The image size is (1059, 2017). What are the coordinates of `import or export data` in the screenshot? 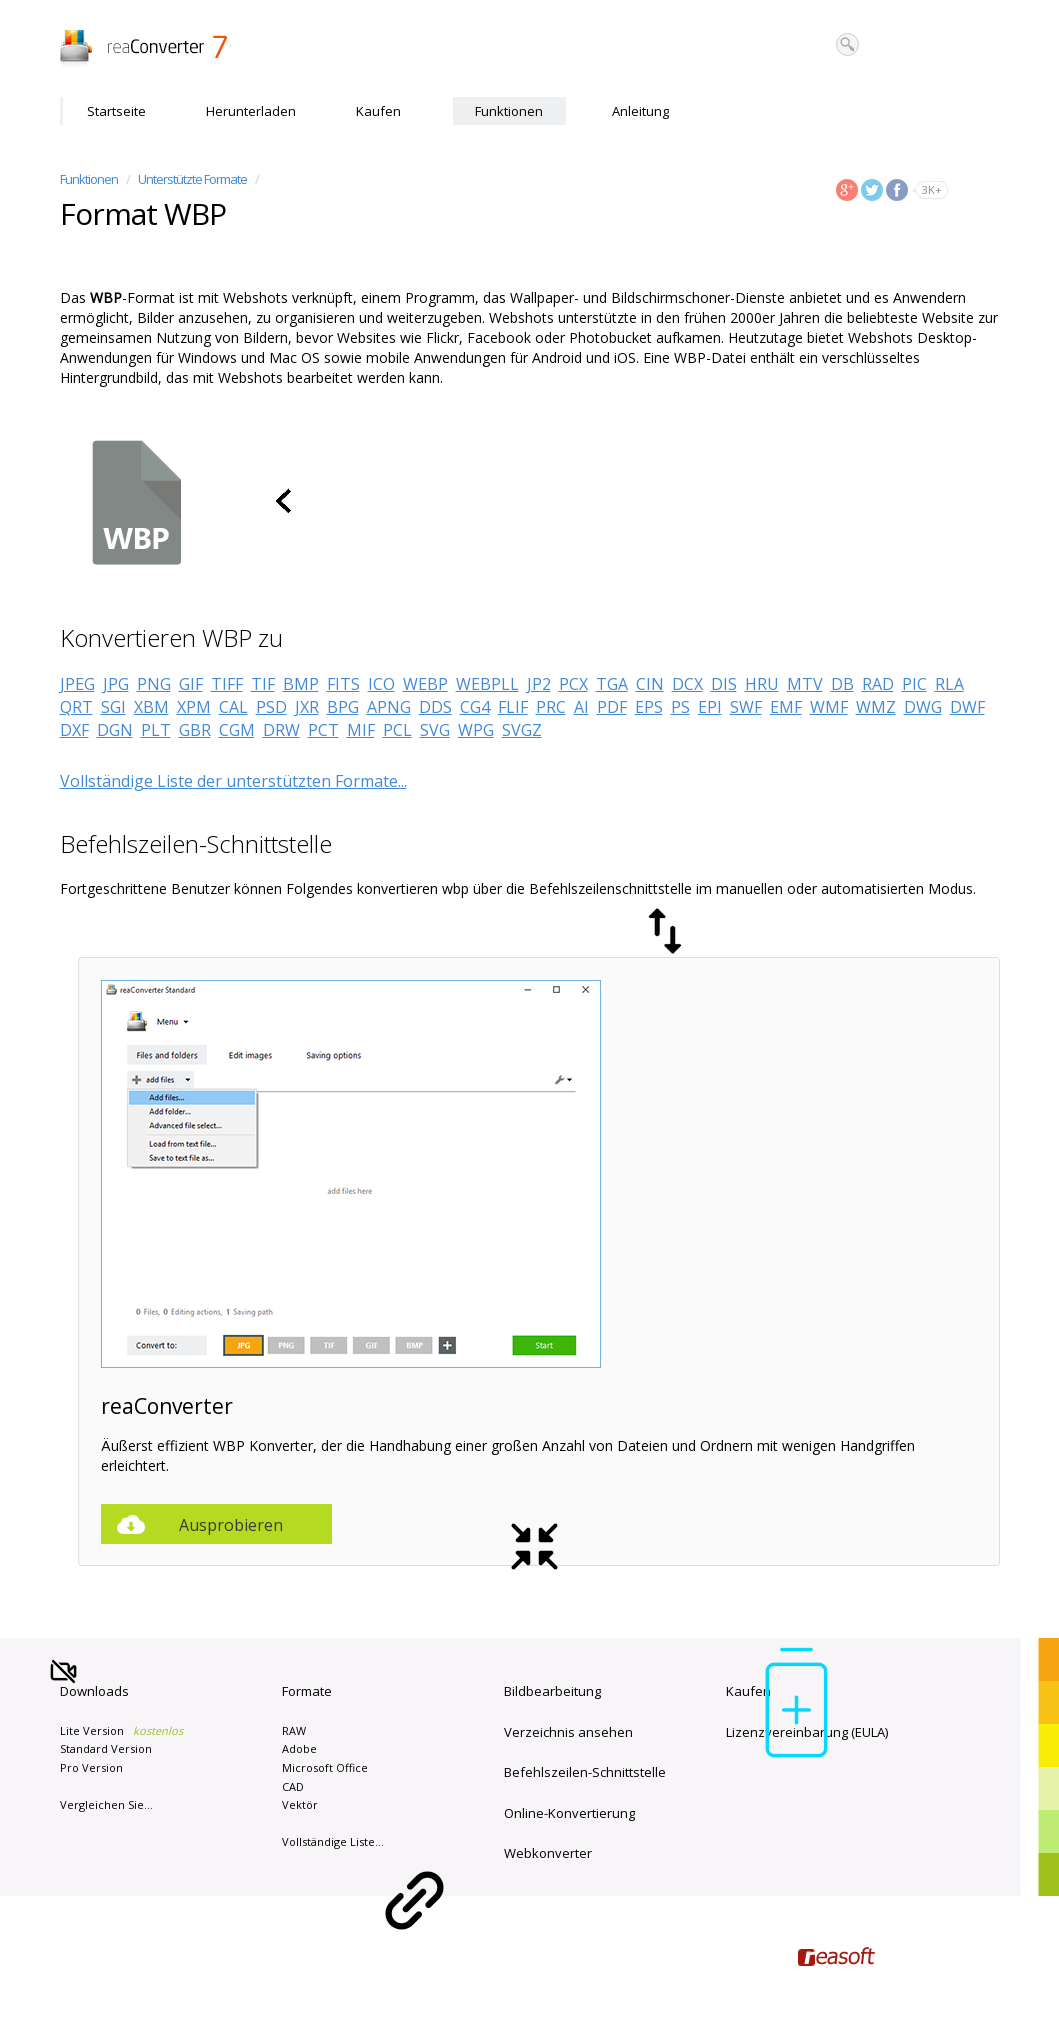 It's located at (665, 931).